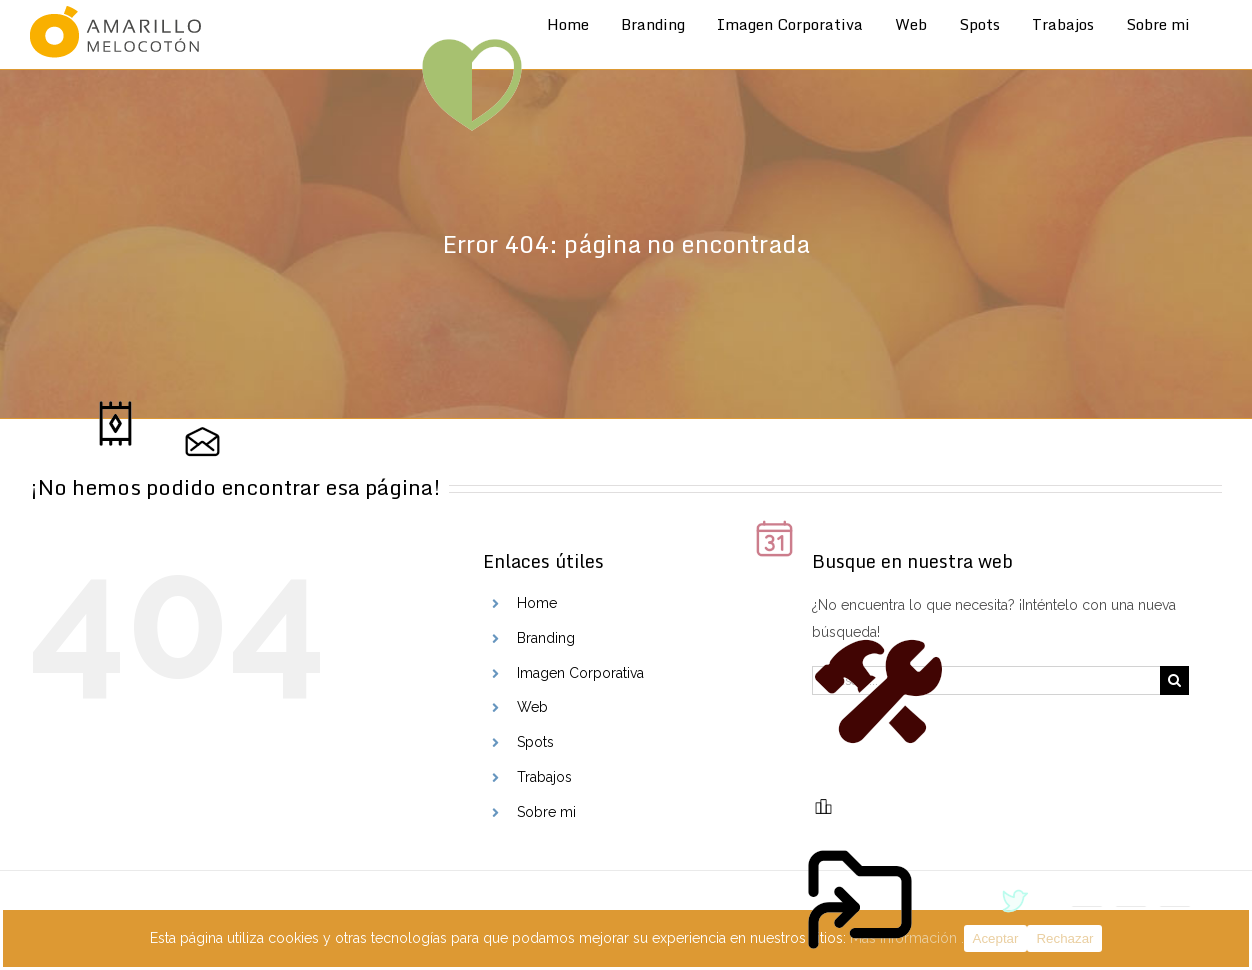 The image size is (1252, 970). I want to click on share to twitter, so click(1014, 900).